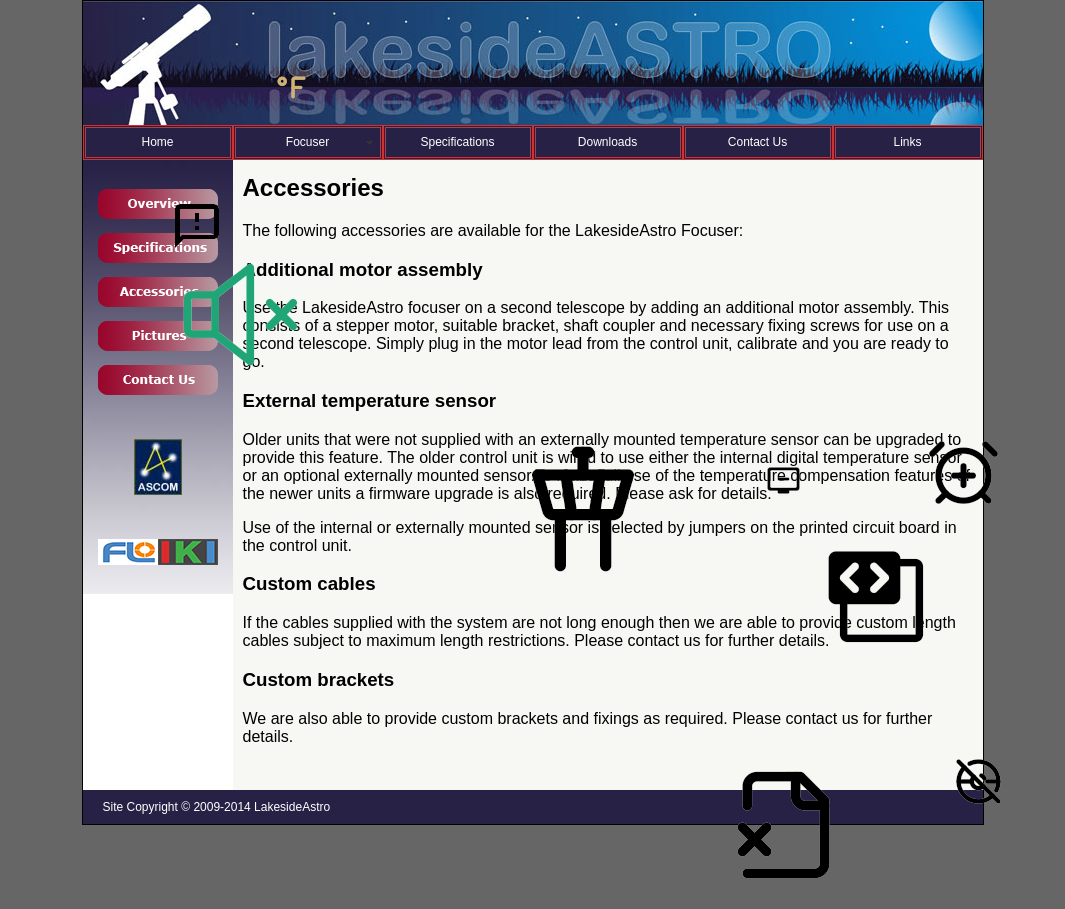 This screenshot has height=909, width=1065. I want to click on mute audio or sound, so click(238, 314).